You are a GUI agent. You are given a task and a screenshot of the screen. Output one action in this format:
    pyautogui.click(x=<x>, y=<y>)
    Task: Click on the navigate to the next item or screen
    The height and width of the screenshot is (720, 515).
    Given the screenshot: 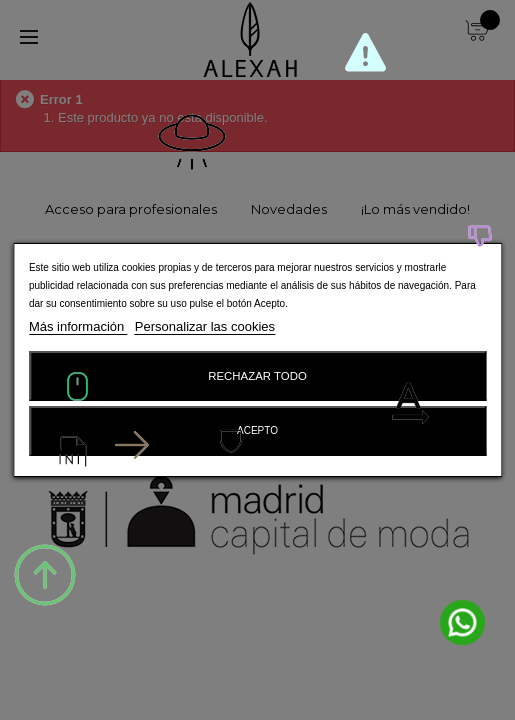 What is the action you would take?
    pyautogui.click(x=132, y=445)
    